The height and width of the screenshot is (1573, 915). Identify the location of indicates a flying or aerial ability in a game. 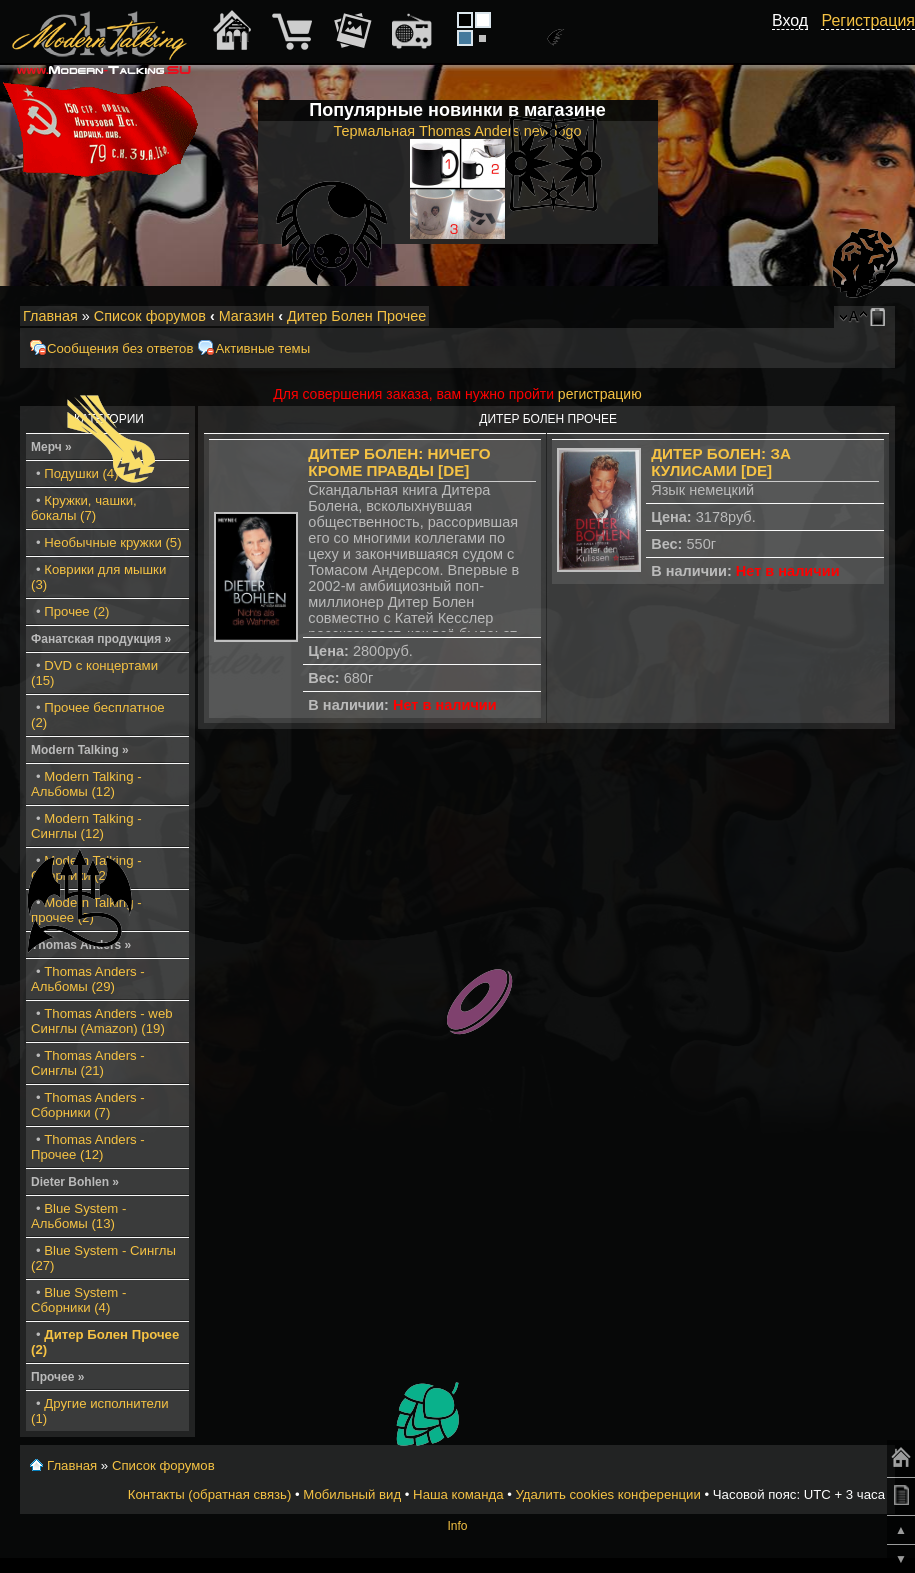
(556, 37).